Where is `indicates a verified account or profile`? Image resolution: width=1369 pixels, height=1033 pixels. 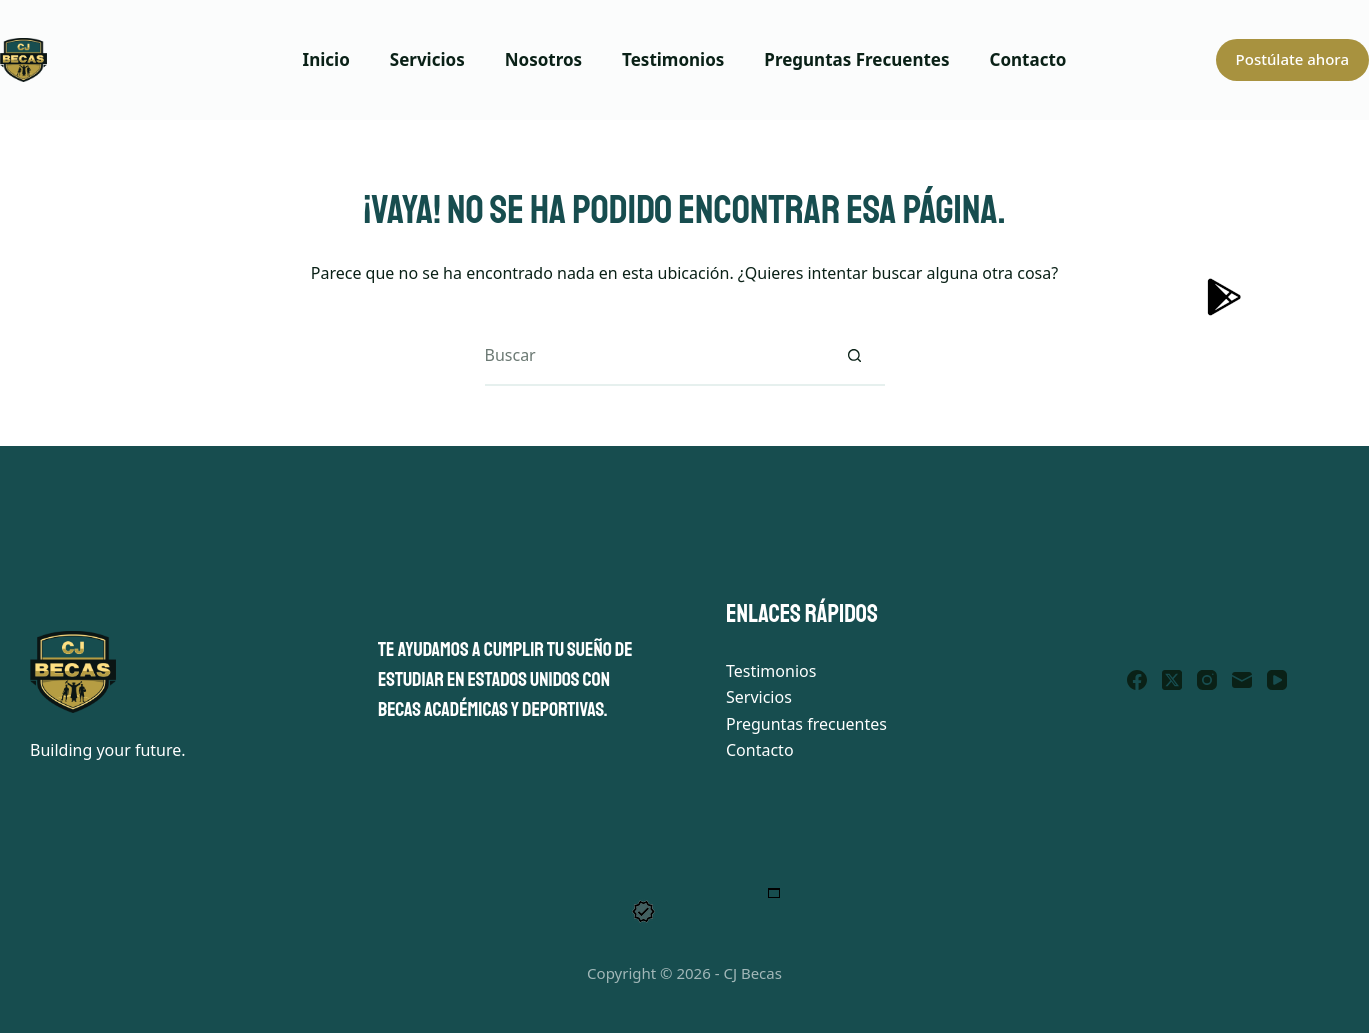
indicates a verified account or profile is located at coordinates (643, 911).